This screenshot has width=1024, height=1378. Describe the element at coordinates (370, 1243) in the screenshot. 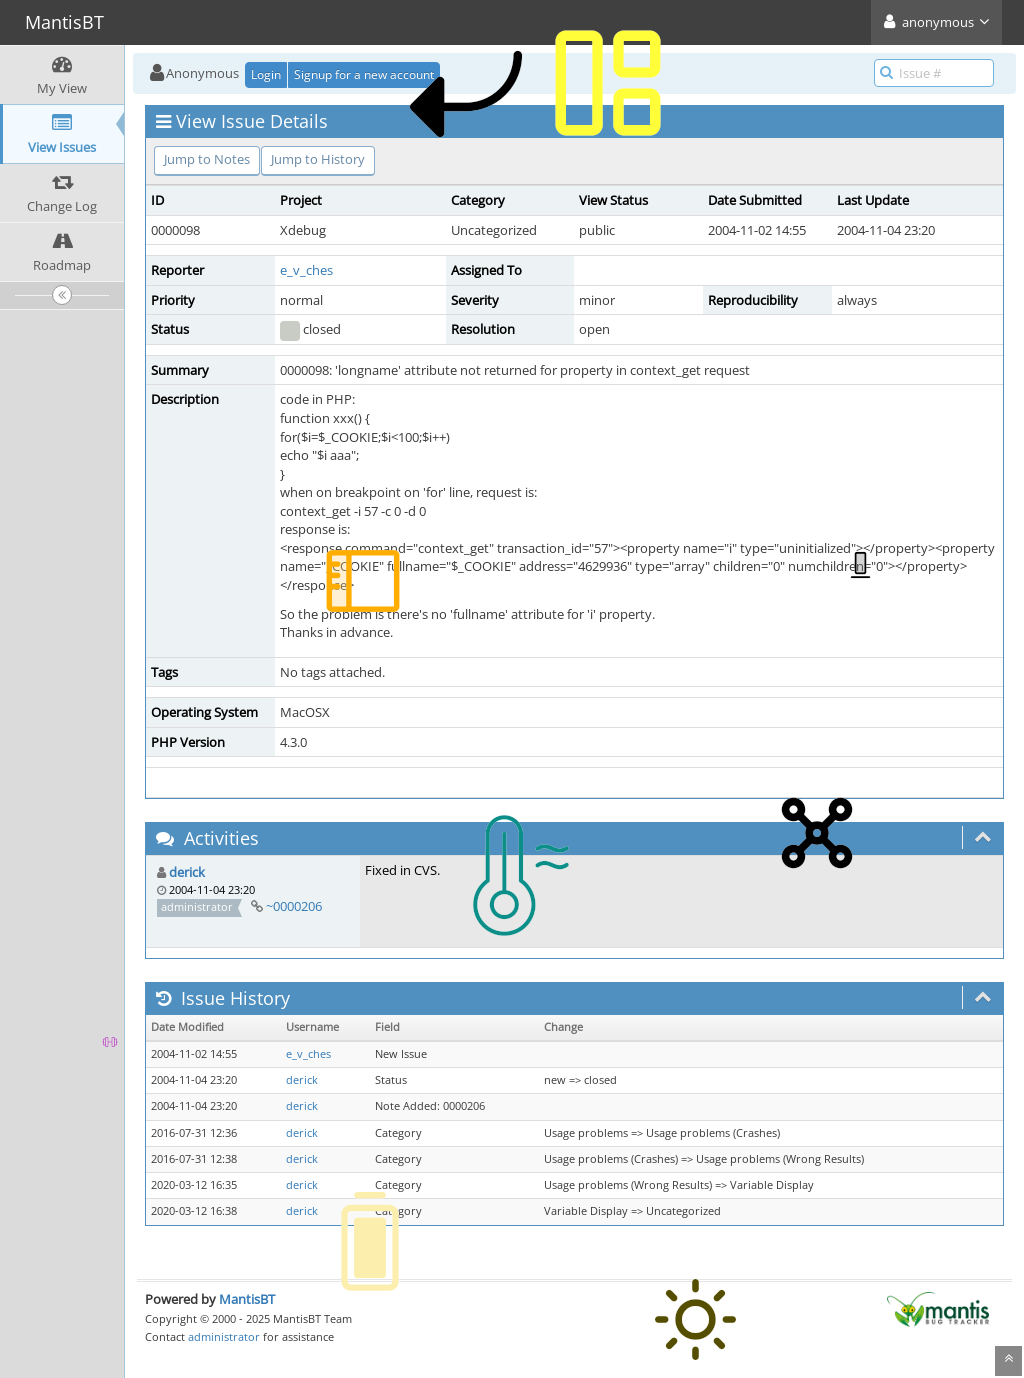

I see `indicates battery is fully charged` at that location.